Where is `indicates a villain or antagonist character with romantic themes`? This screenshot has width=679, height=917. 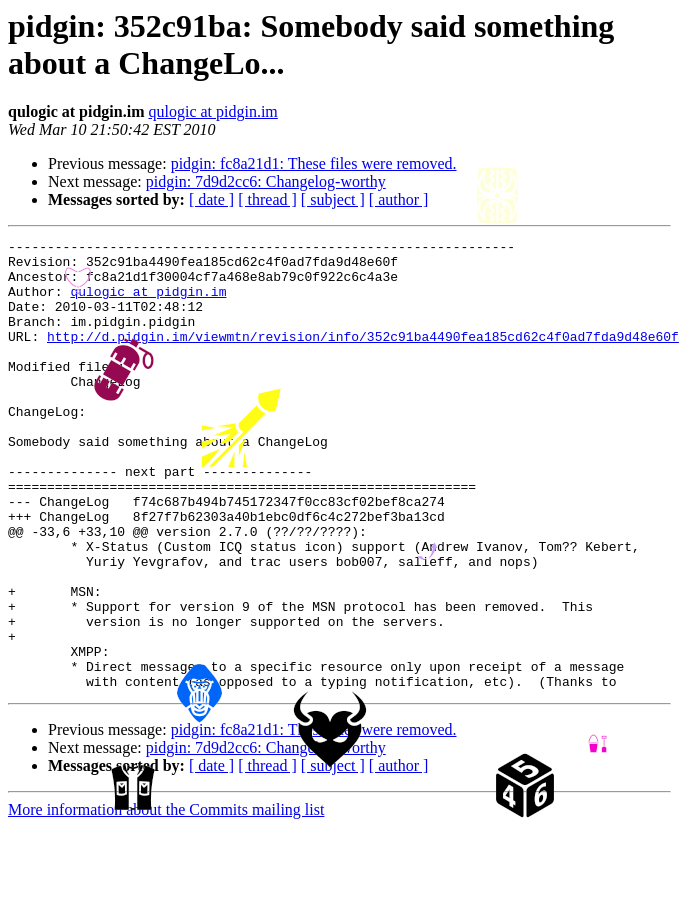
indicates a villain or antagonist character with romantic themes is located at coordinates (330, 729).